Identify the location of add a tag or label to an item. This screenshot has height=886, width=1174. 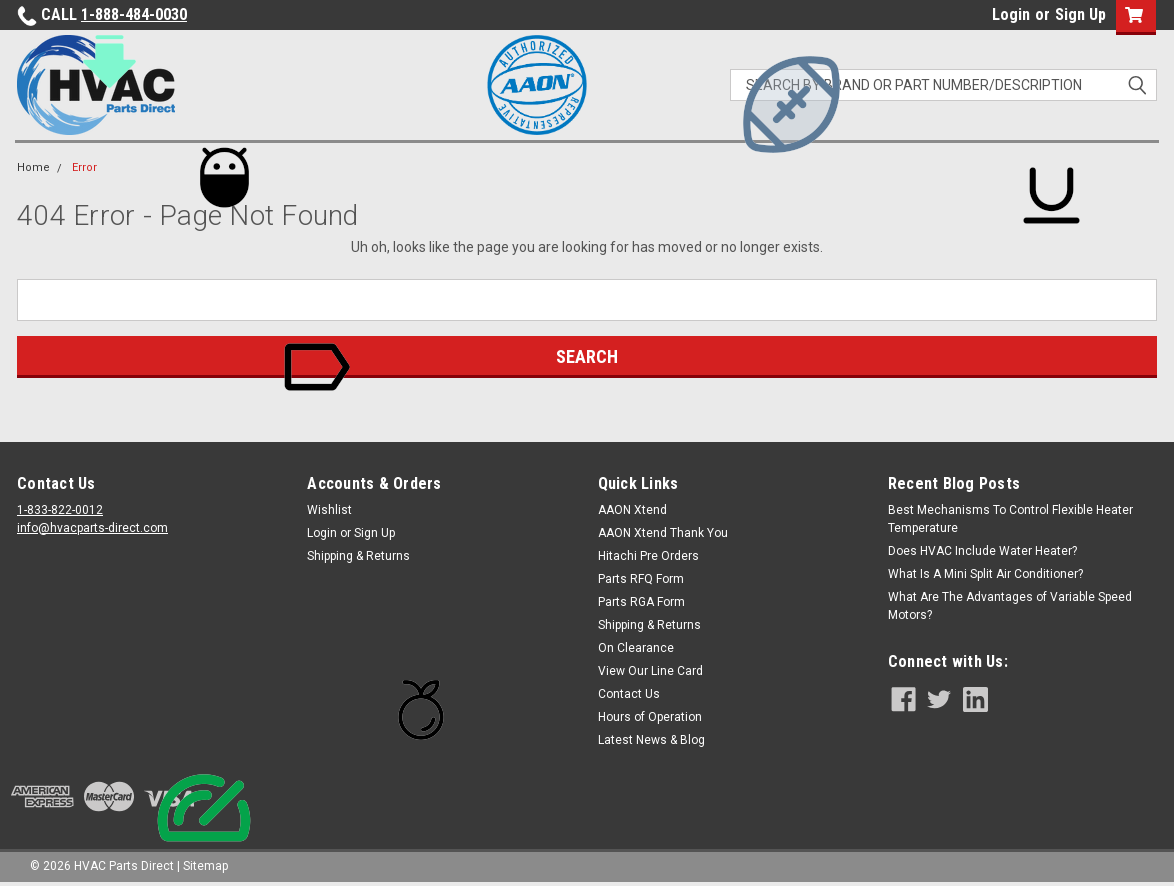
(315, 367).